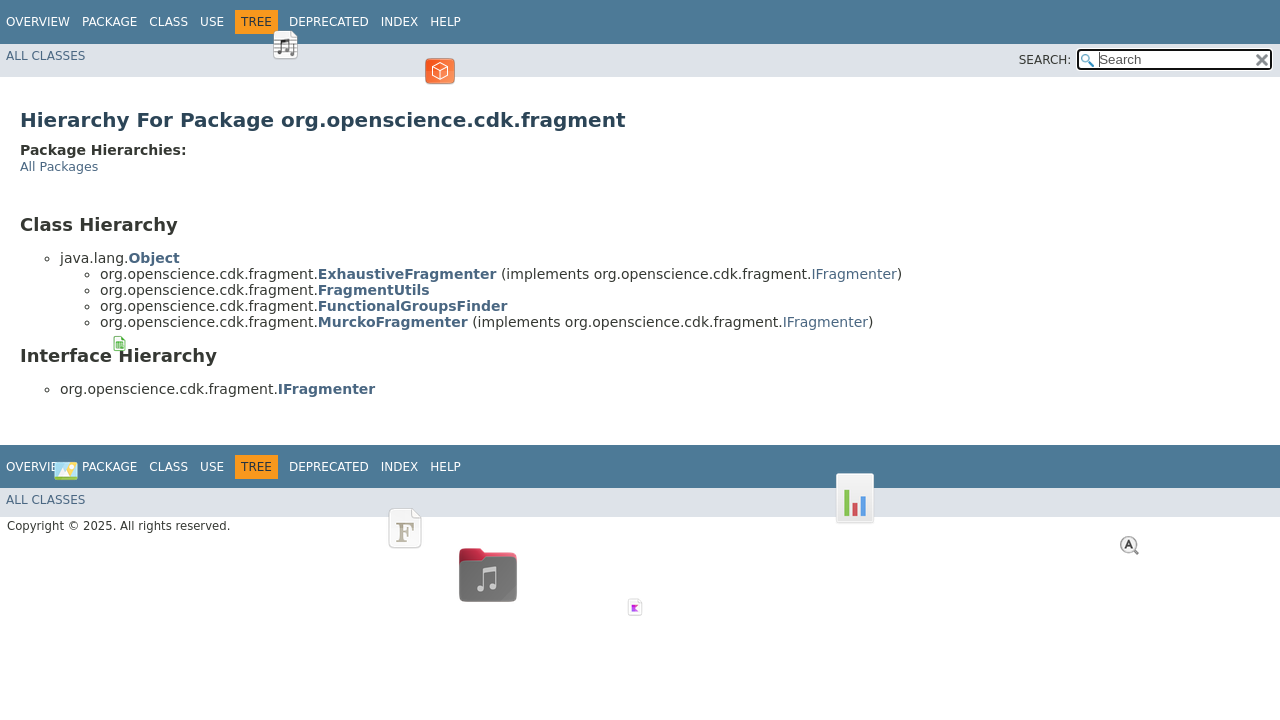 The image size is (1280, 720). What do you see at coordinates (119, 343) in the screenshot?
I see `open an opendocument spreadsheet file` at bounding box center [119, 343].